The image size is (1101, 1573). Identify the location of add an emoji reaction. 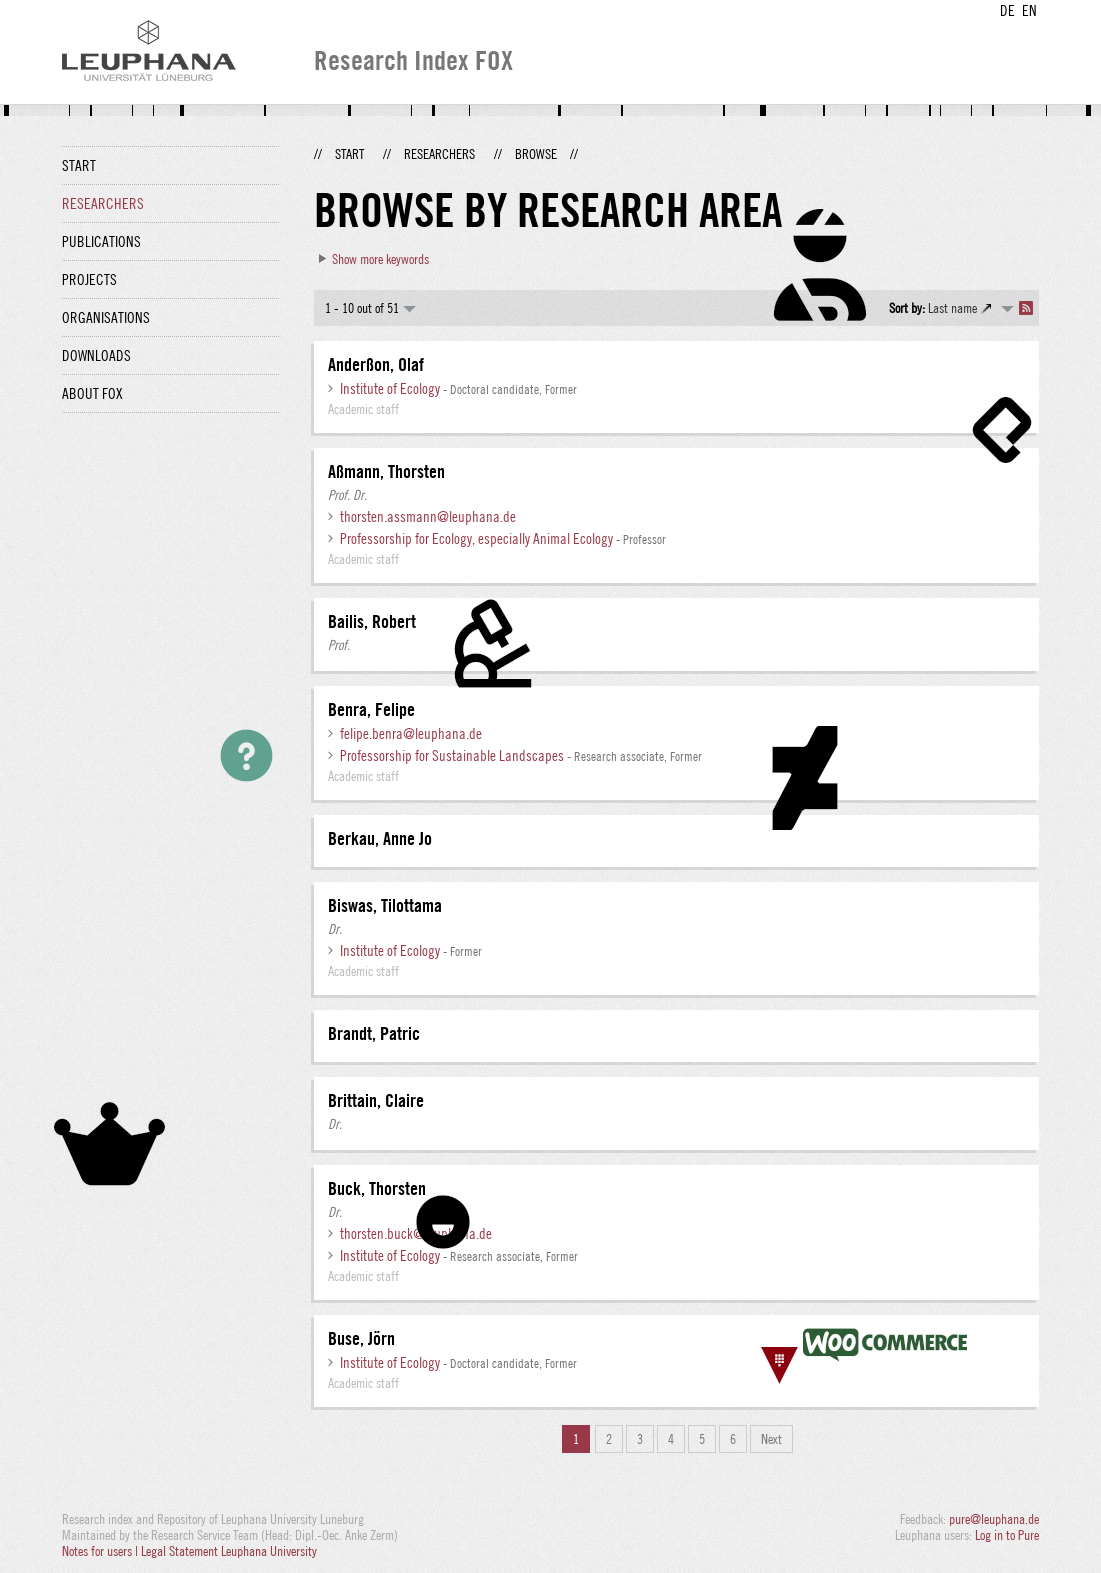
(443, 1222).